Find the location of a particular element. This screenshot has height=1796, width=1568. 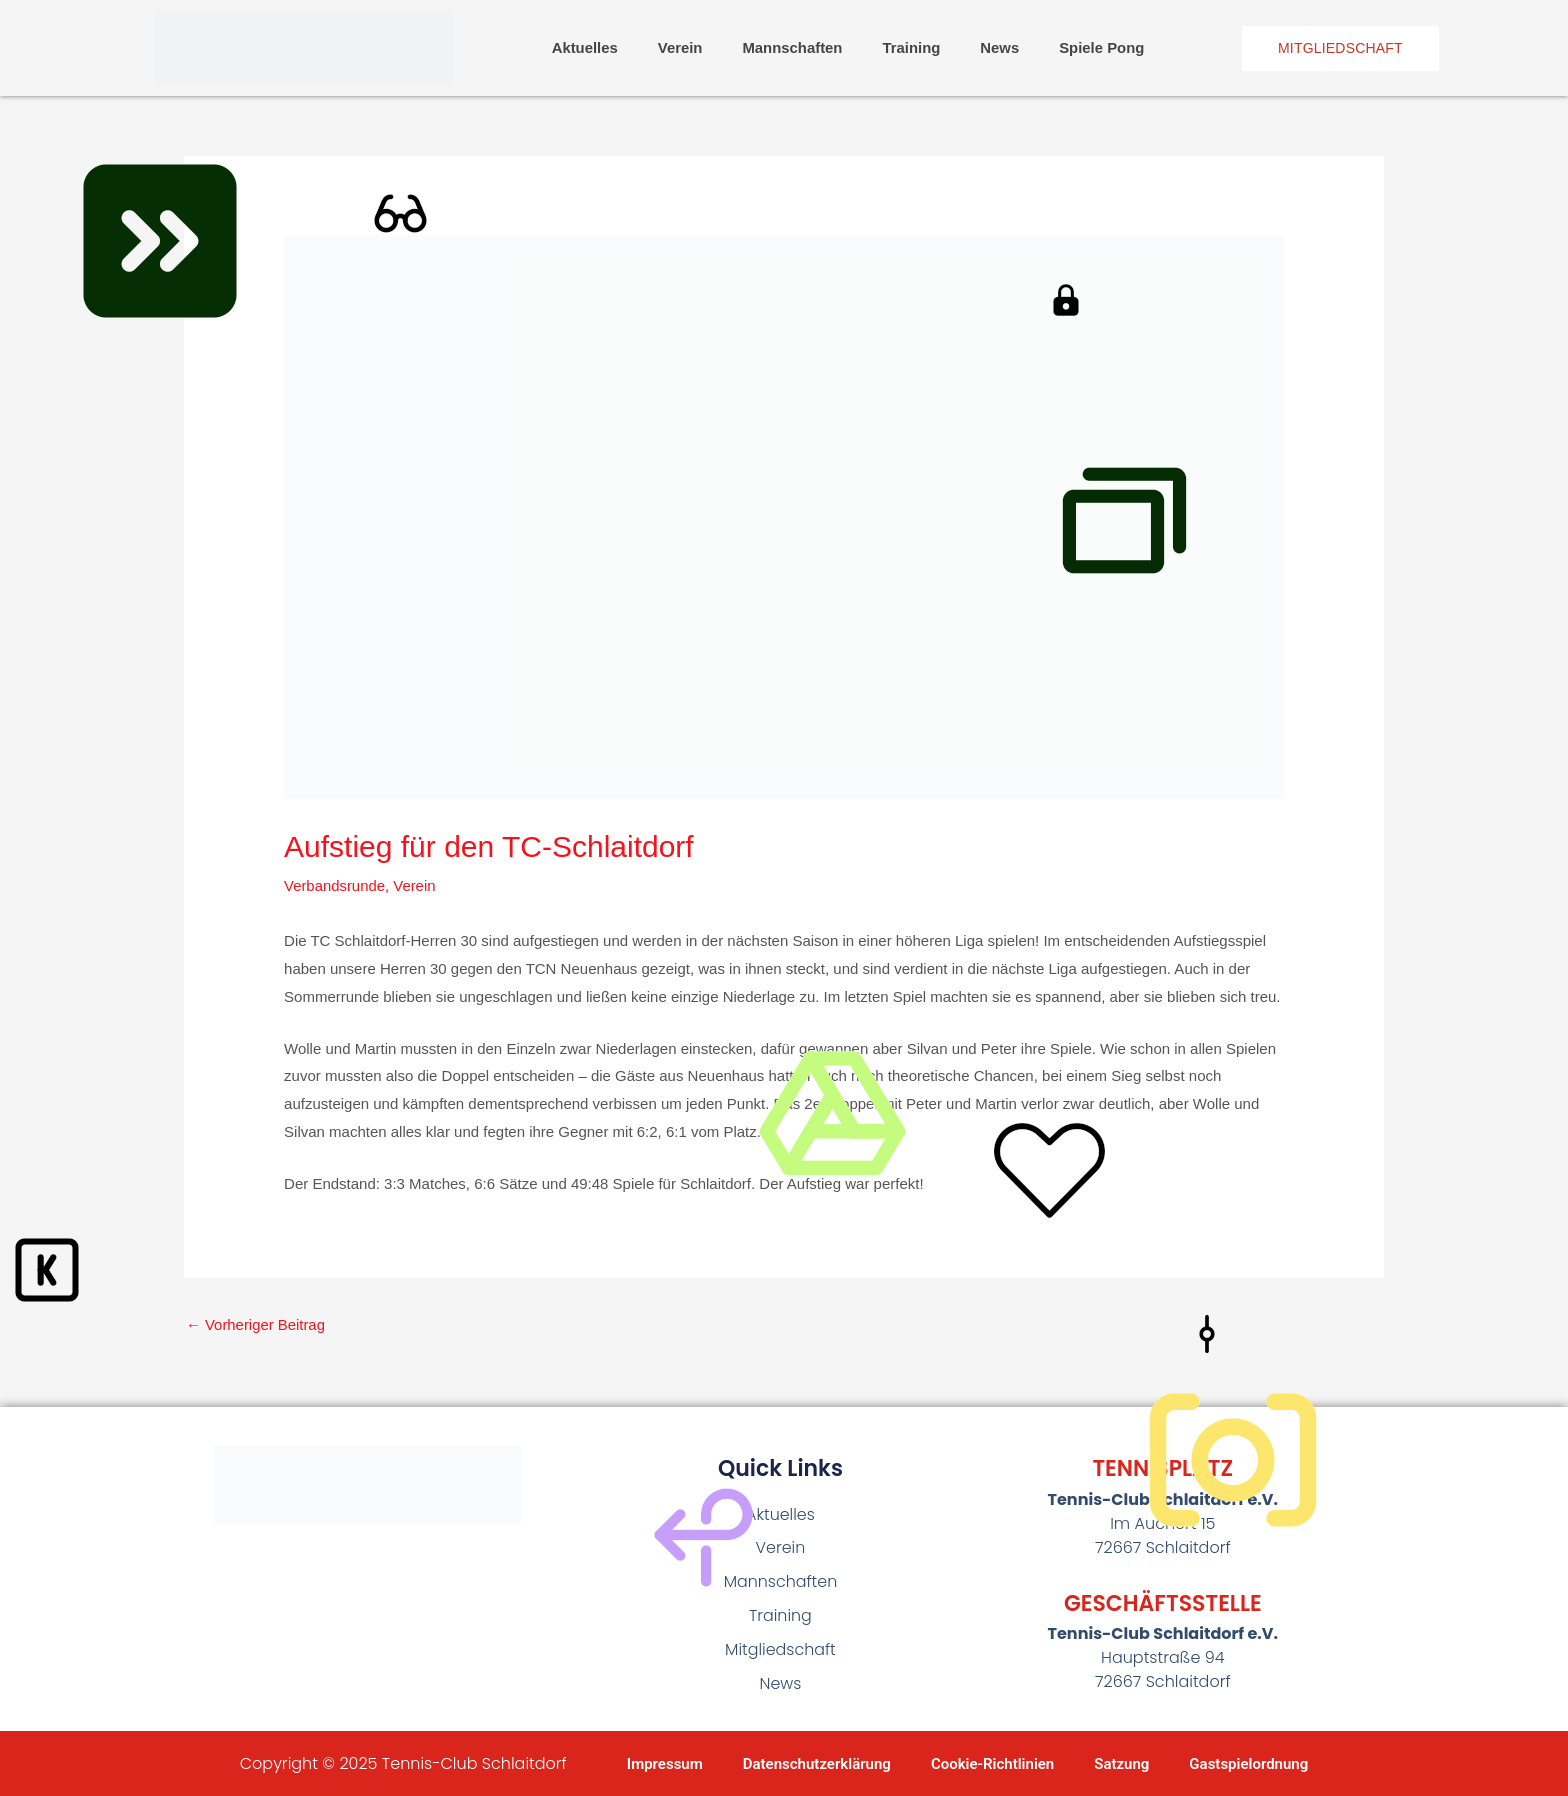

undo recent action is located at coordinates (701, 1535).